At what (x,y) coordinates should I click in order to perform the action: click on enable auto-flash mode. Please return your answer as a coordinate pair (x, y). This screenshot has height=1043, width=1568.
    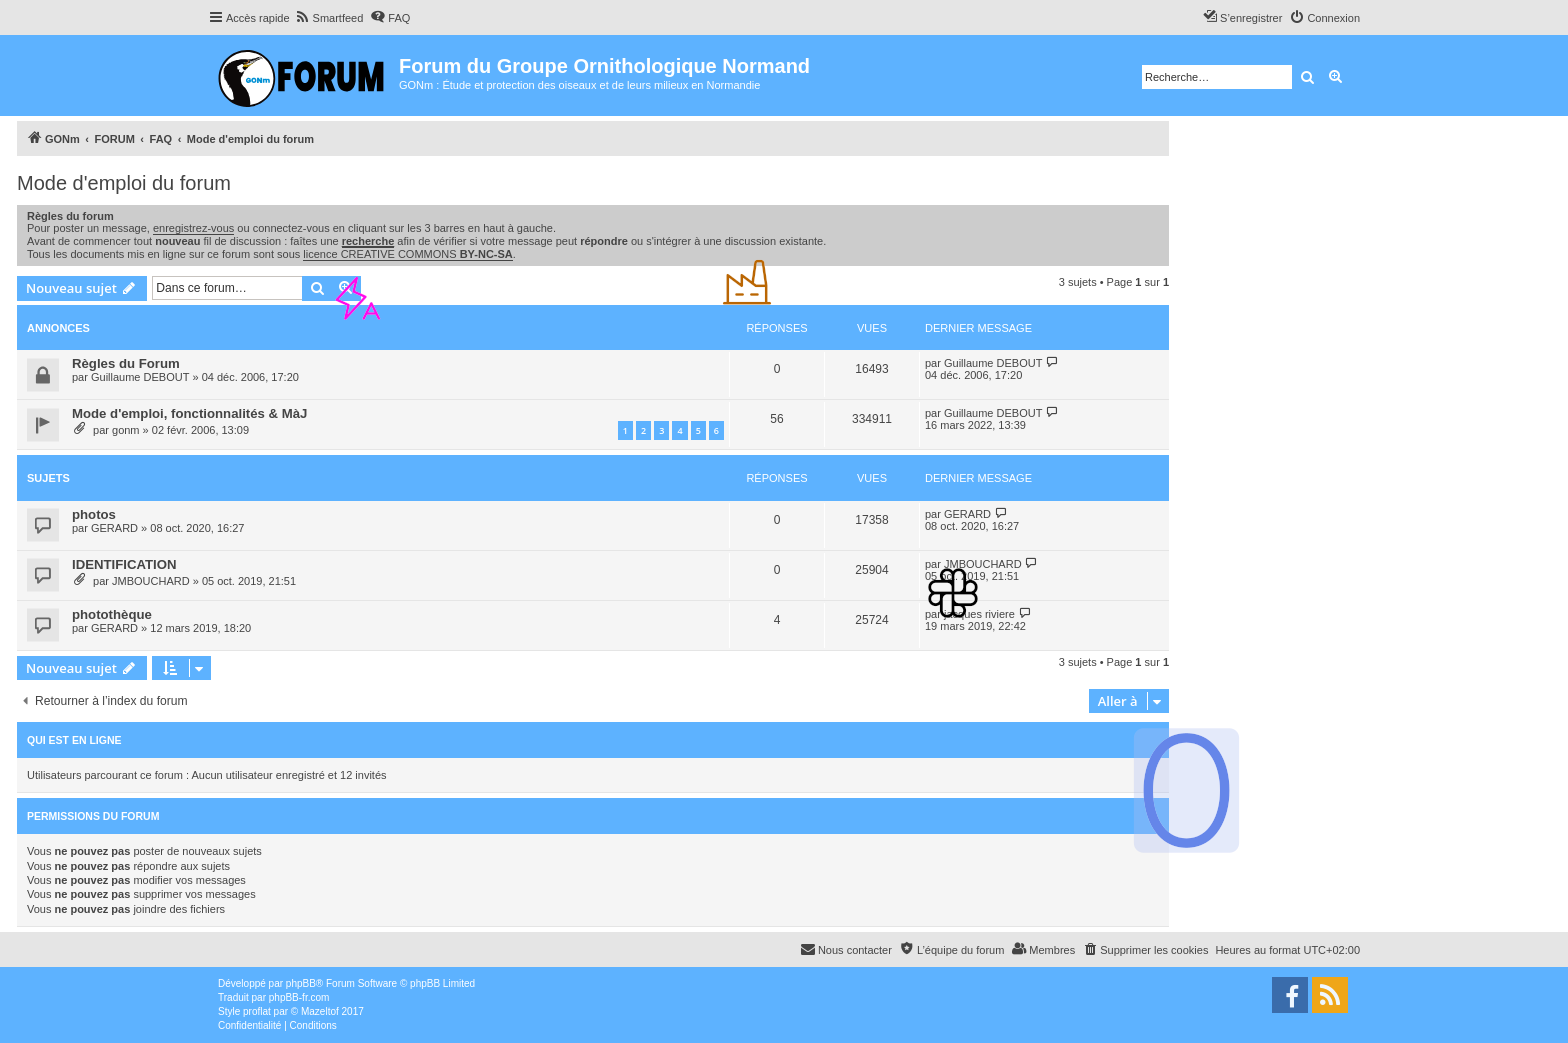
    Looking at the image, I should click on (357, 300).